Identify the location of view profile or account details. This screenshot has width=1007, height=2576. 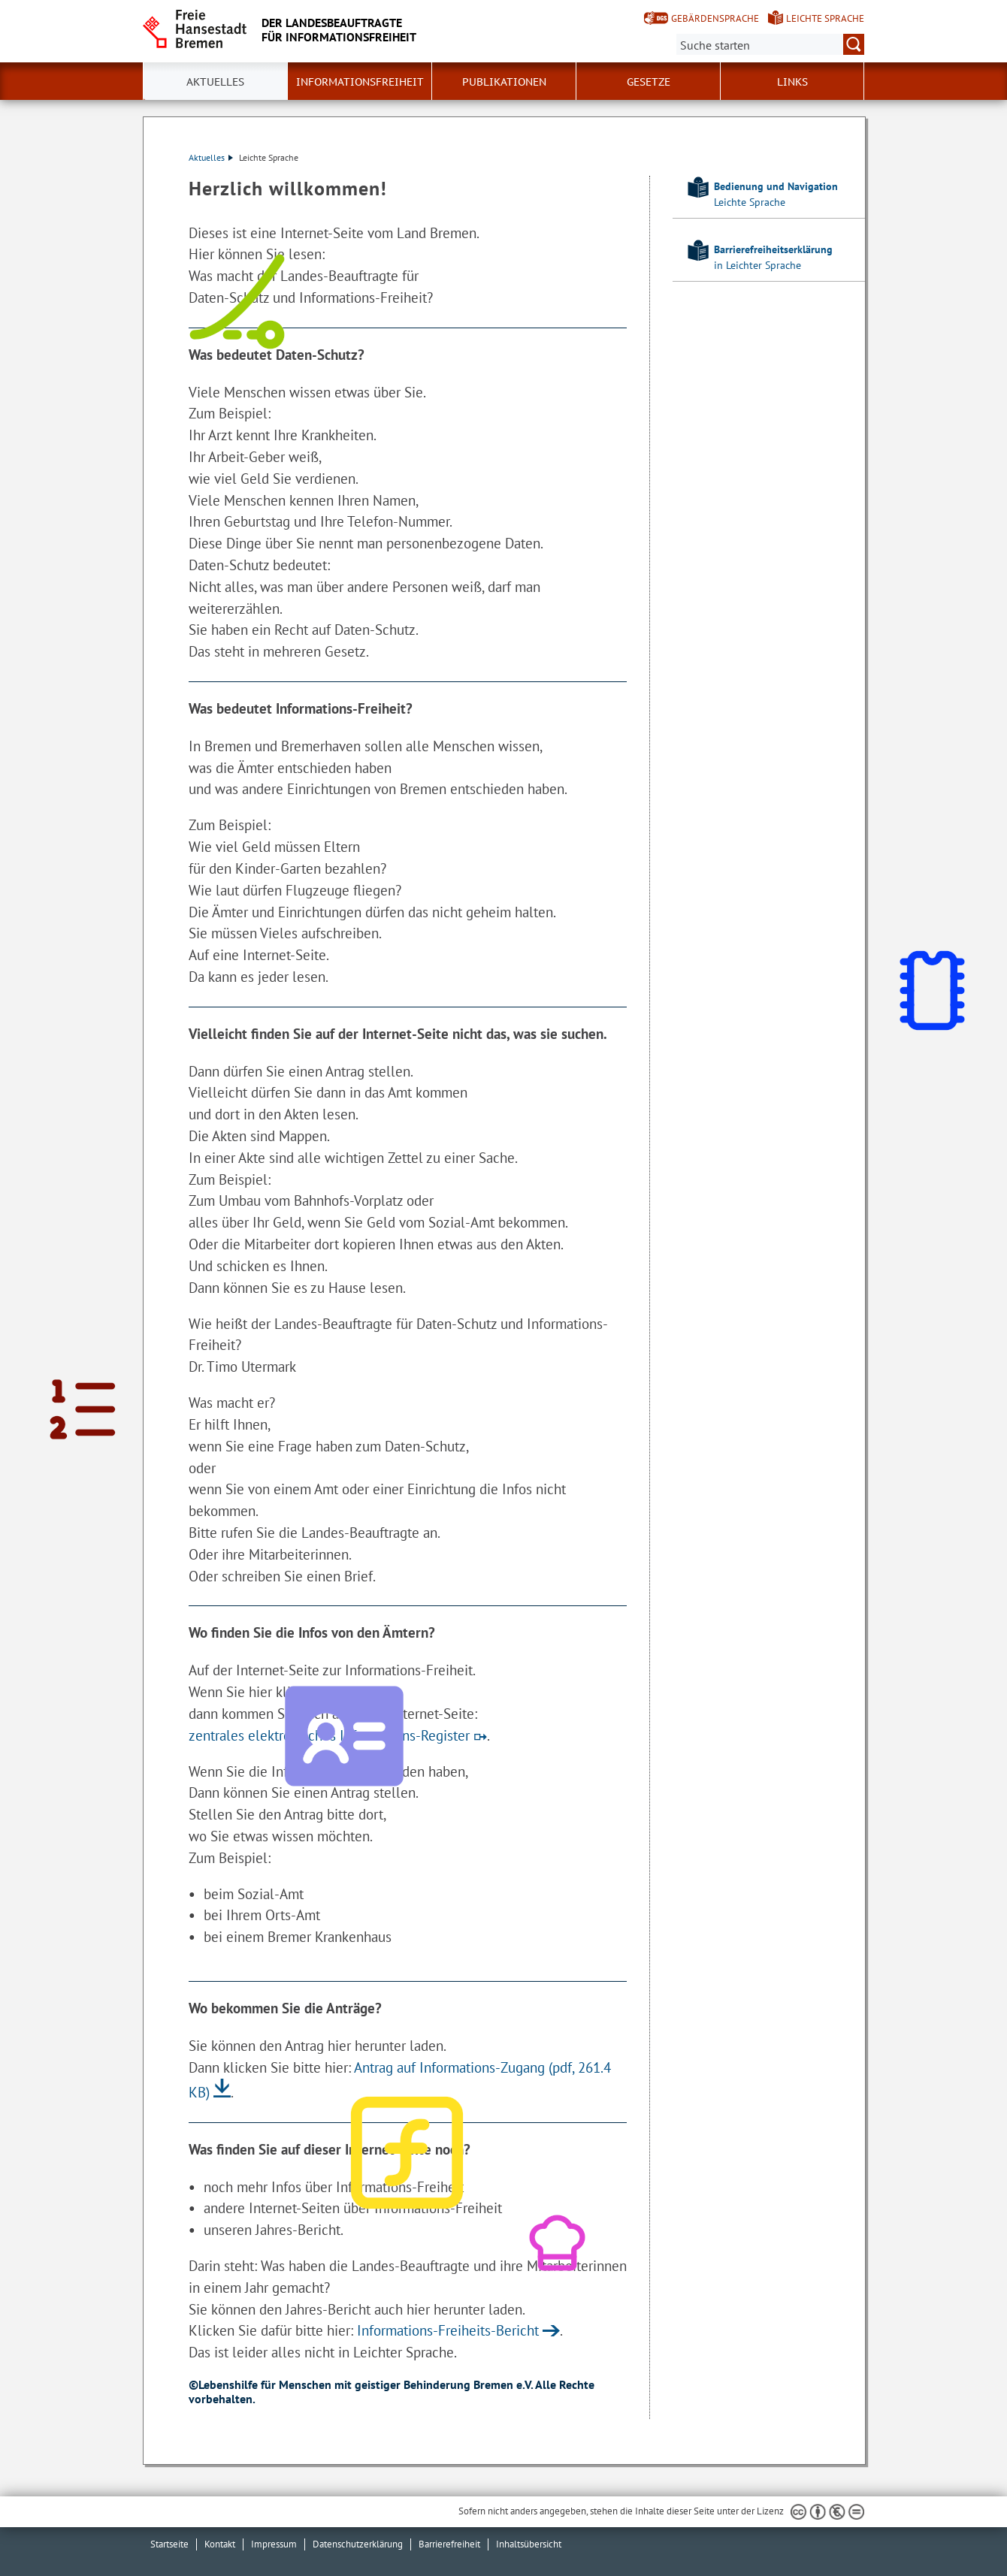
(344, 1736).